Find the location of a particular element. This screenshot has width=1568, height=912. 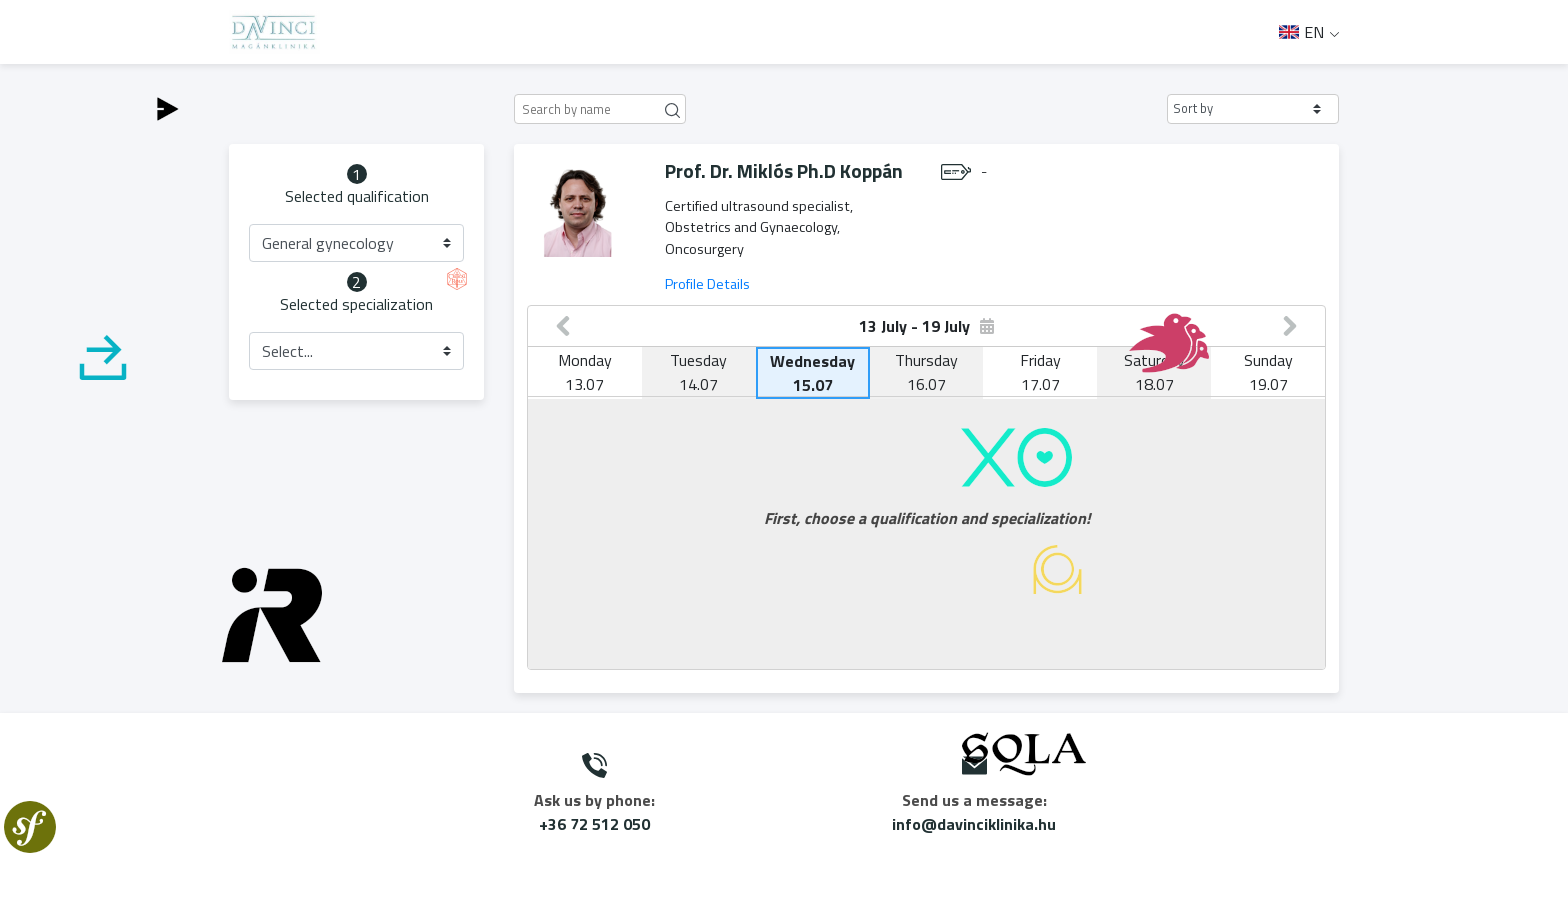

mastercomfig logo - a Team Fortress 2 performance optimization tool is located at coordinates (1057, 569).